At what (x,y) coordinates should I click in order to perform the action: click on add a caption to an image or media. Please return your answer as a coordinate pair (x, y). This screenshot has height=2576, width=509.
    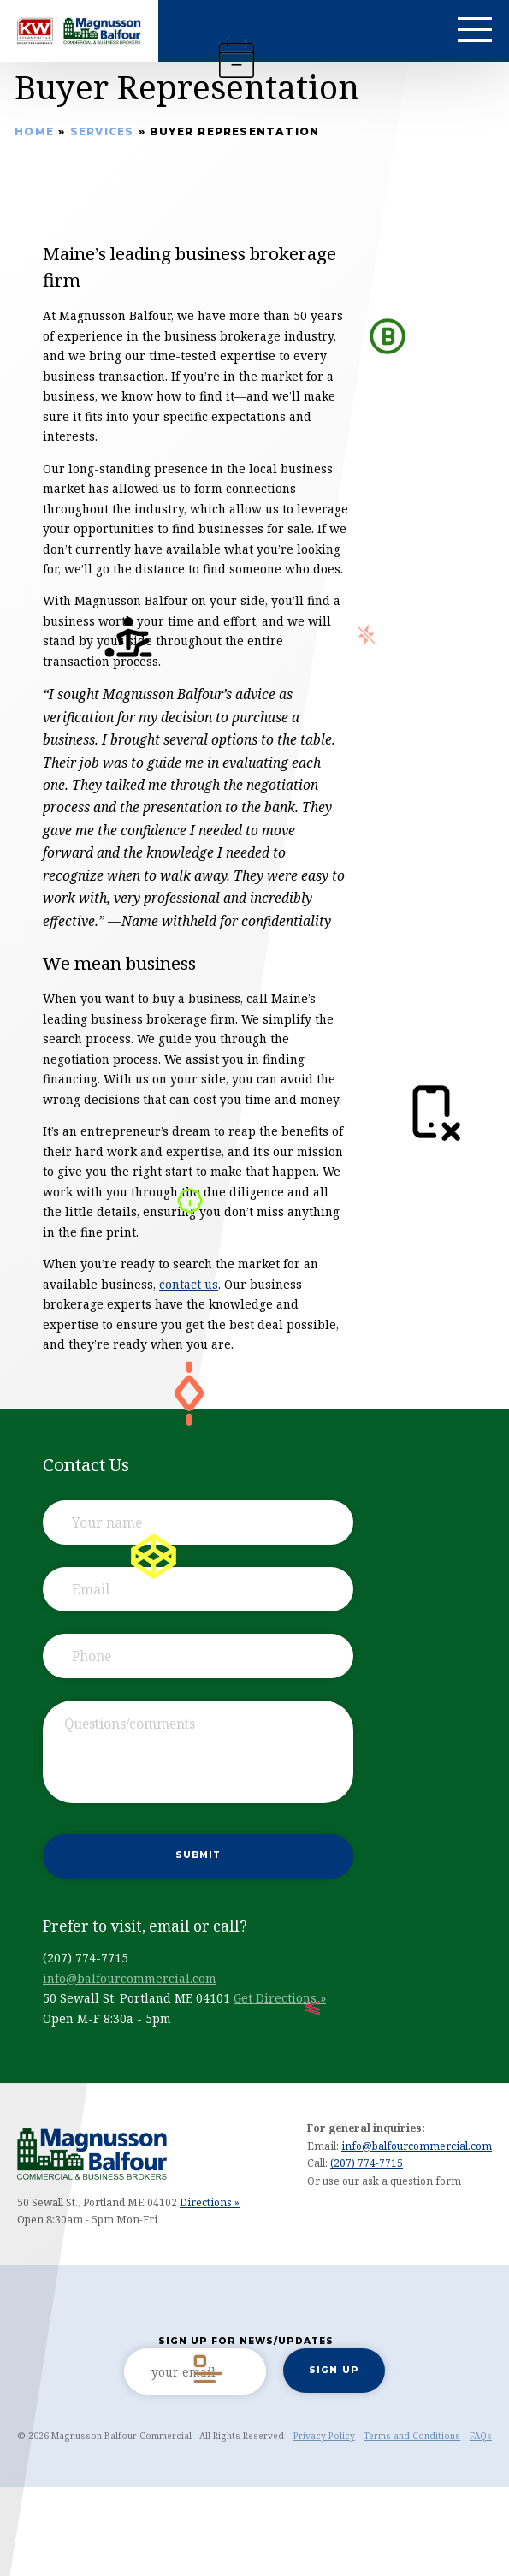
    Looking at the image, I should click on (208, 2369).